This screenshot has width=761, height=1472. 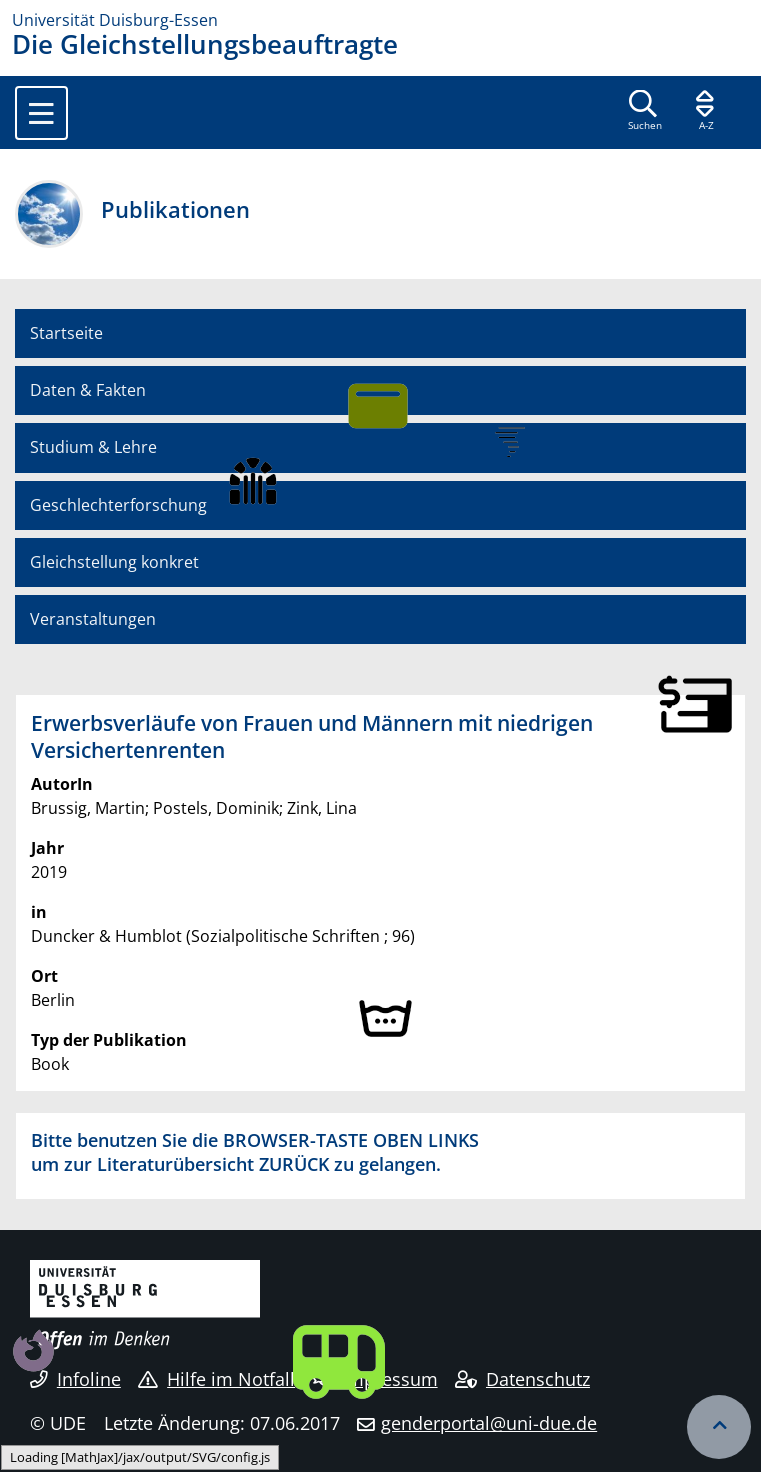 I want to click on indicates severe weather alert or tornado warning, so click(x=510, y=441).